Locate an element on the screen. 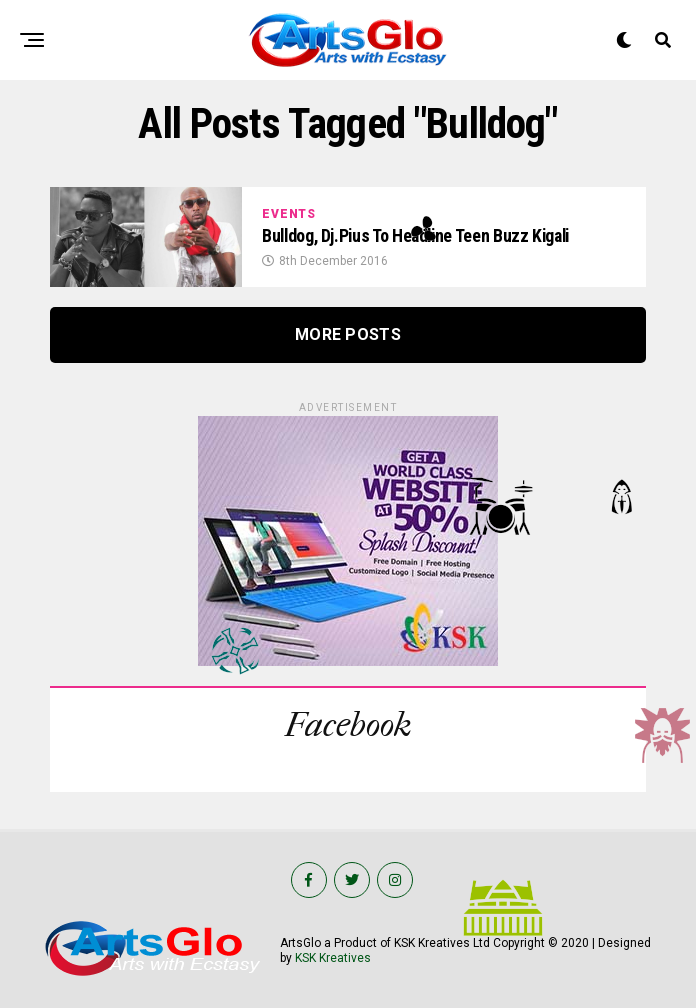  access drum or percussion instruments is located at coordinates (501, 504).